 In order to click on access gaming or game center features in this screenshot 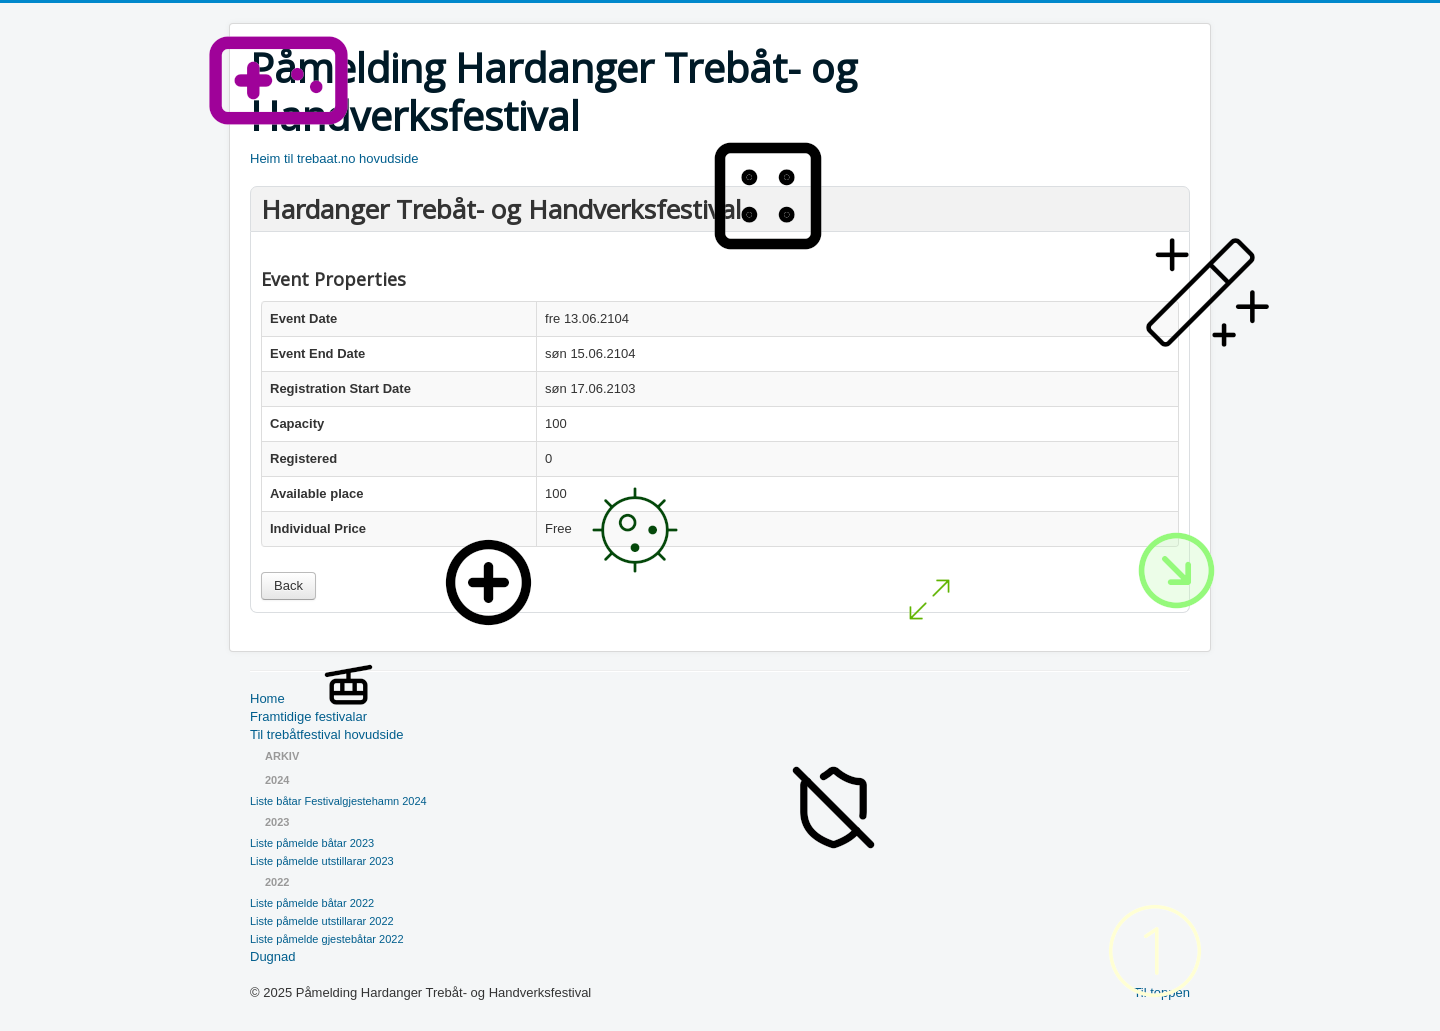, I will do `click(278, 80)`.